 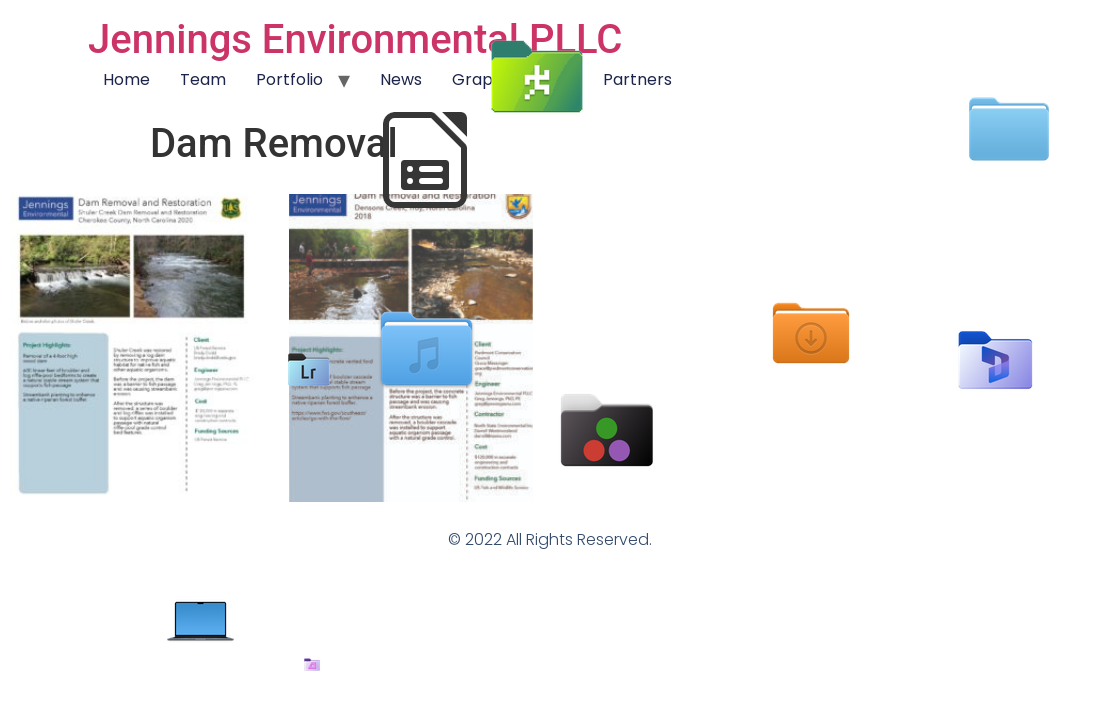 What do you see at coordinates (425, 160) in the screenshot?
I see `open LibreOffice Impress presentation software` at bounding box center [425, 160].